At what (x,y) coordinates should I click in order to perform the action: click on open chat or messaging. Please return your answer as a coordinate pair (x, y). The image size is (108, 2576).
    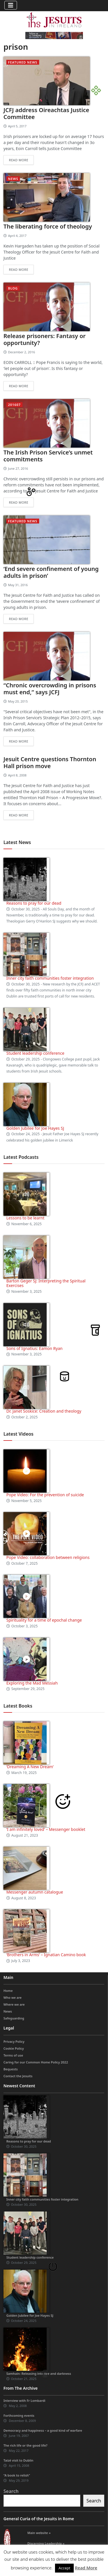
    Looking at the image, I should click on (31, 492).